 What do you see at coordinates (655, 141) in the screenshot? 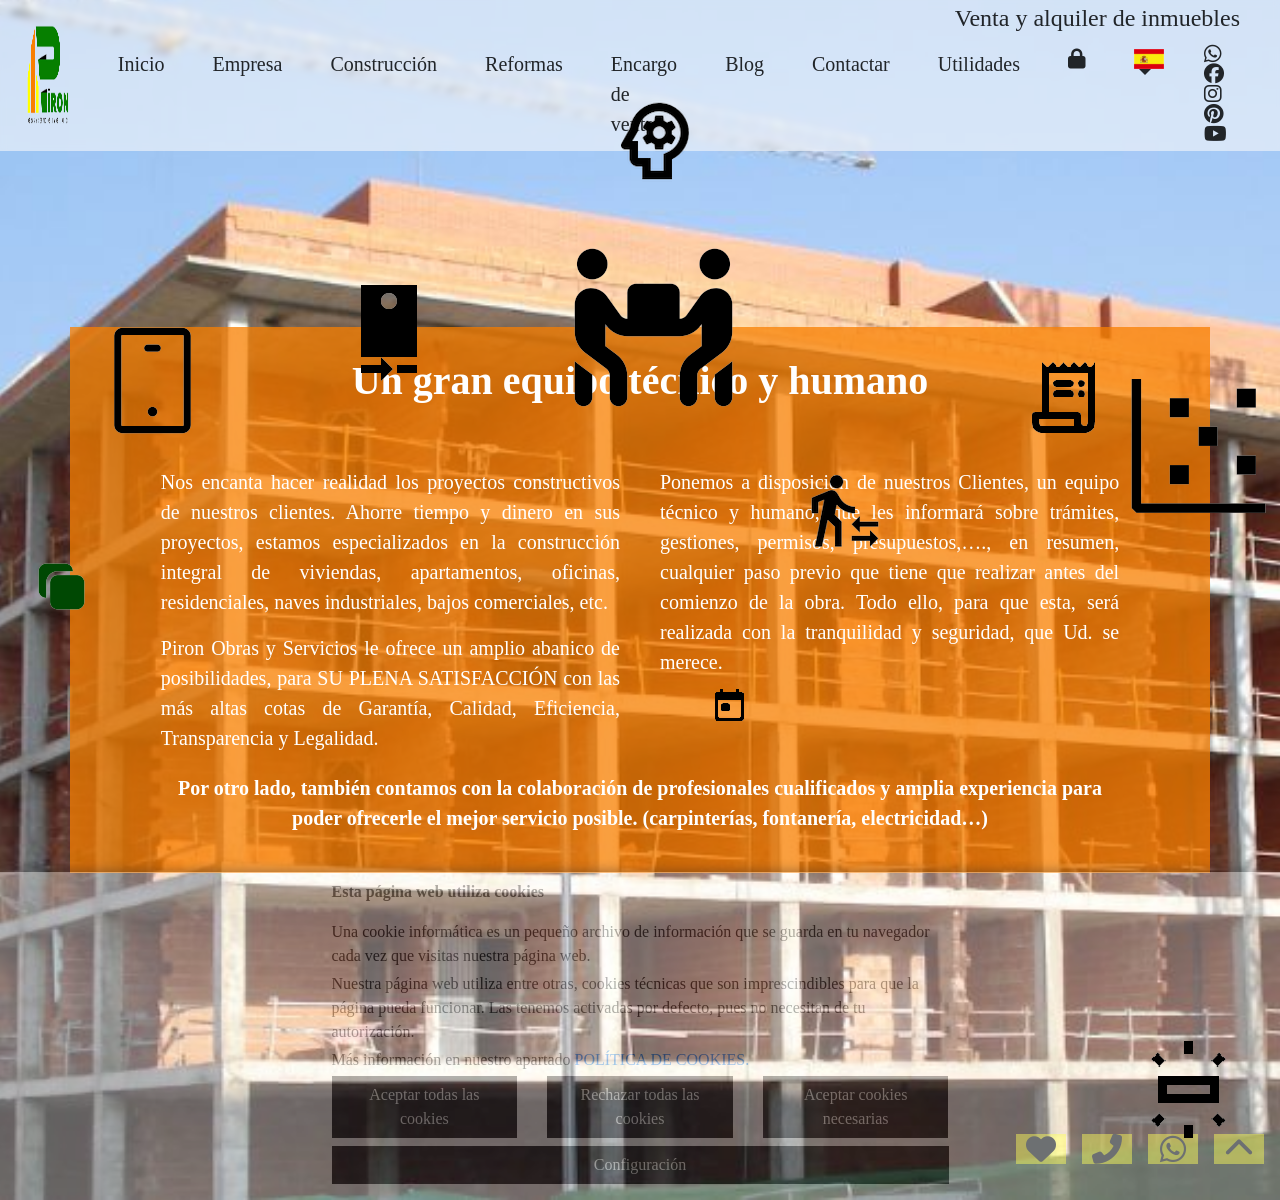
I see `access mental health or psychology features` at bounding box center [655, 141].